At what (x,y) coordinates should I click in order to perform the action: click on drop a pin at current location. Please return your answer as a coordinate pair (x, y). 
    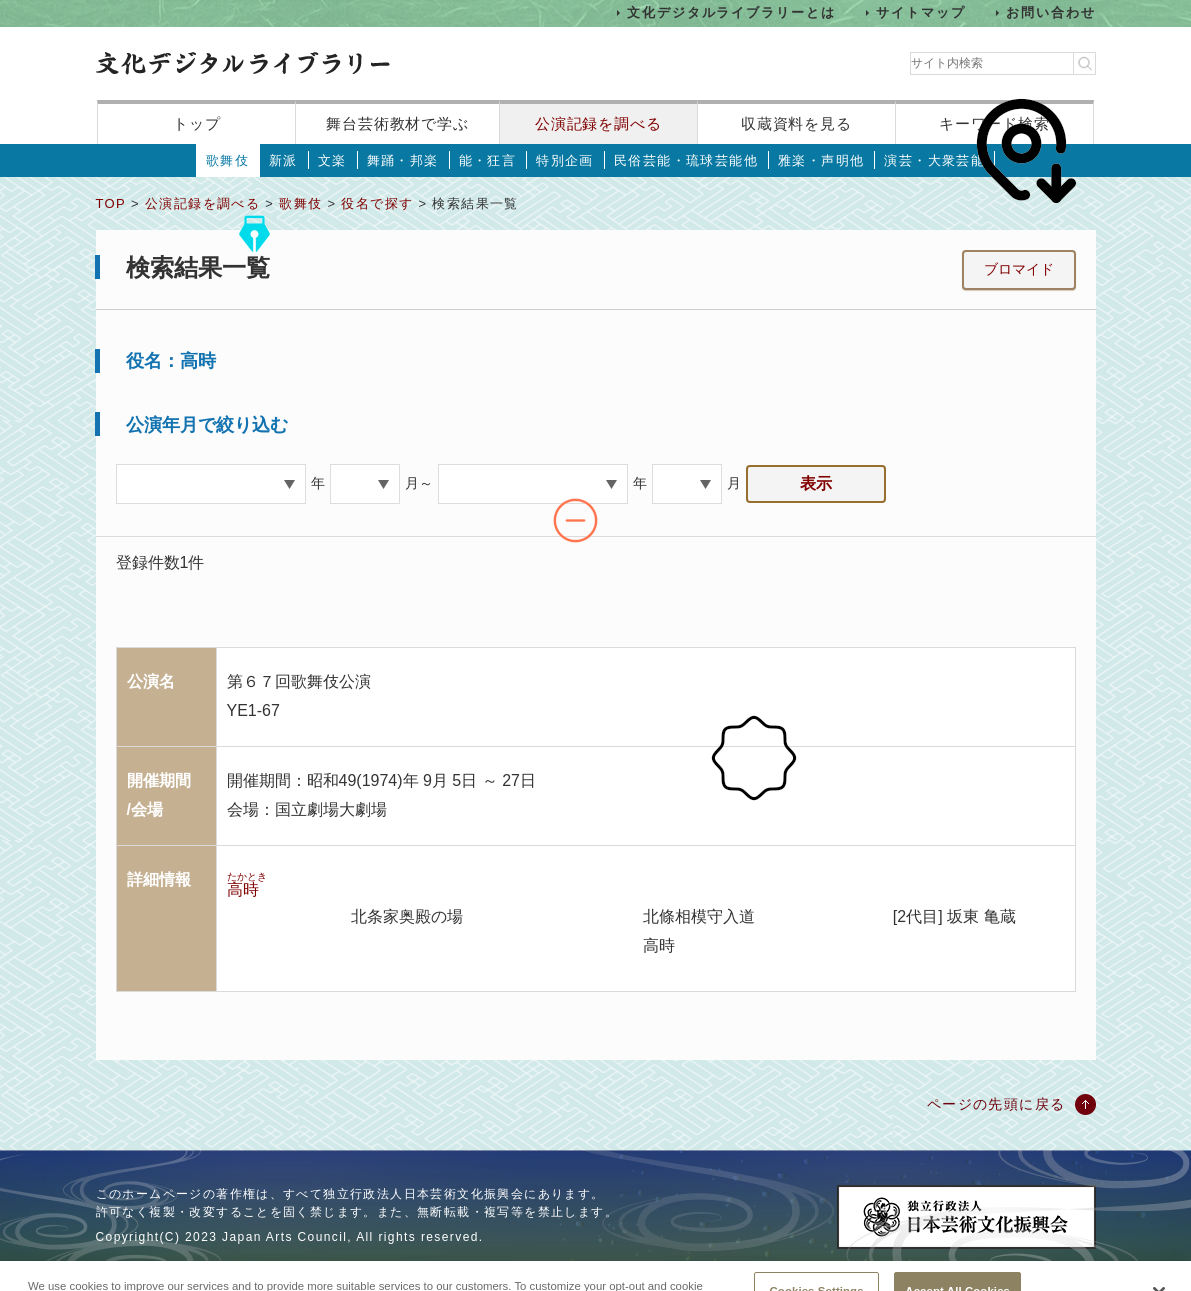
    Looking at the image, I should click on (1021, 148).